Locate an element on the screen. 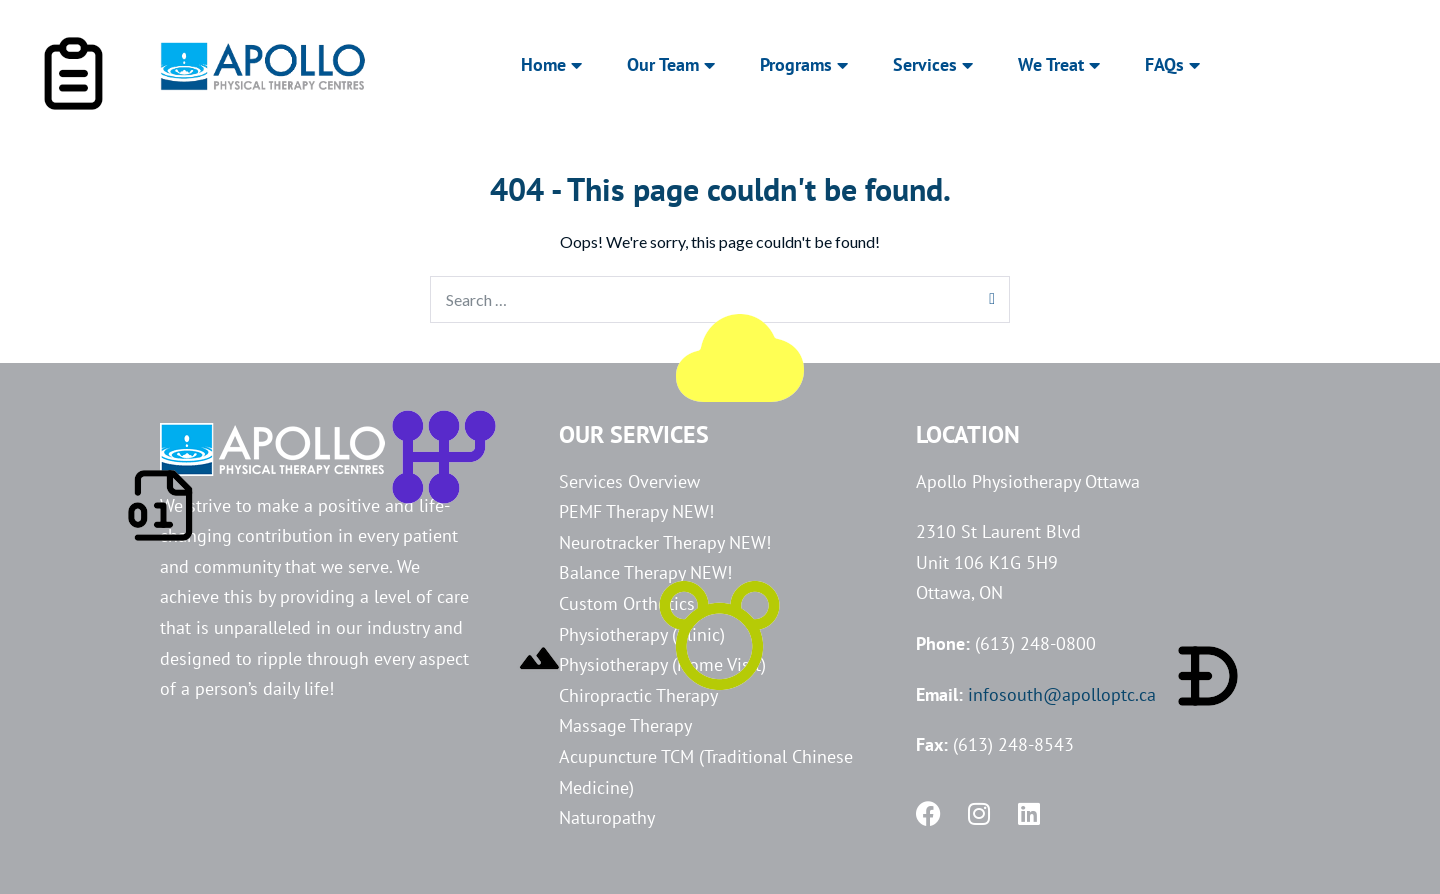 The width and height of the screenshot is (1440, 894). indicates manual transmission or gear settings is located at coordinates (444, 457).